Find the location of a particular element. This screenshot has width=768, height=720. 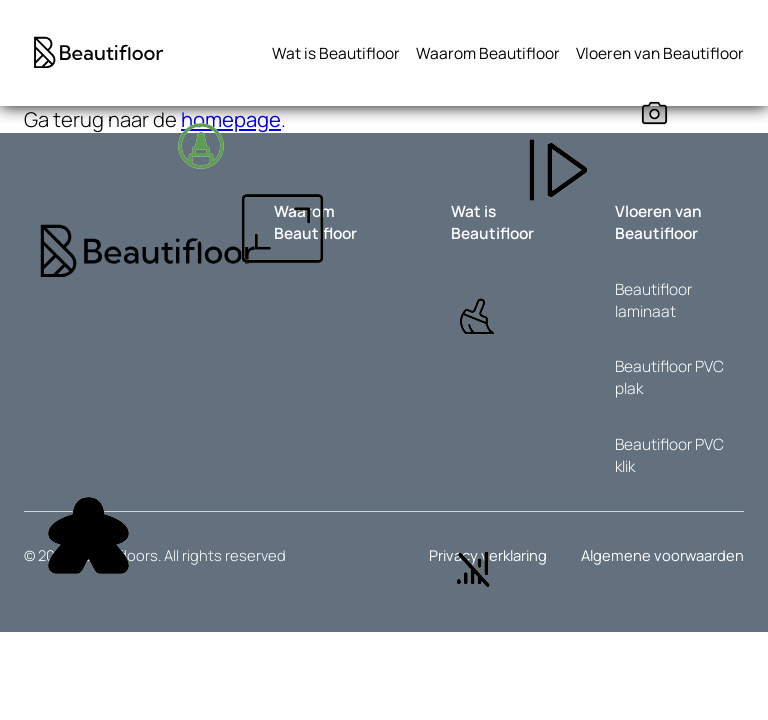

clear cache or temporary files is located at coordinates (476, 317).